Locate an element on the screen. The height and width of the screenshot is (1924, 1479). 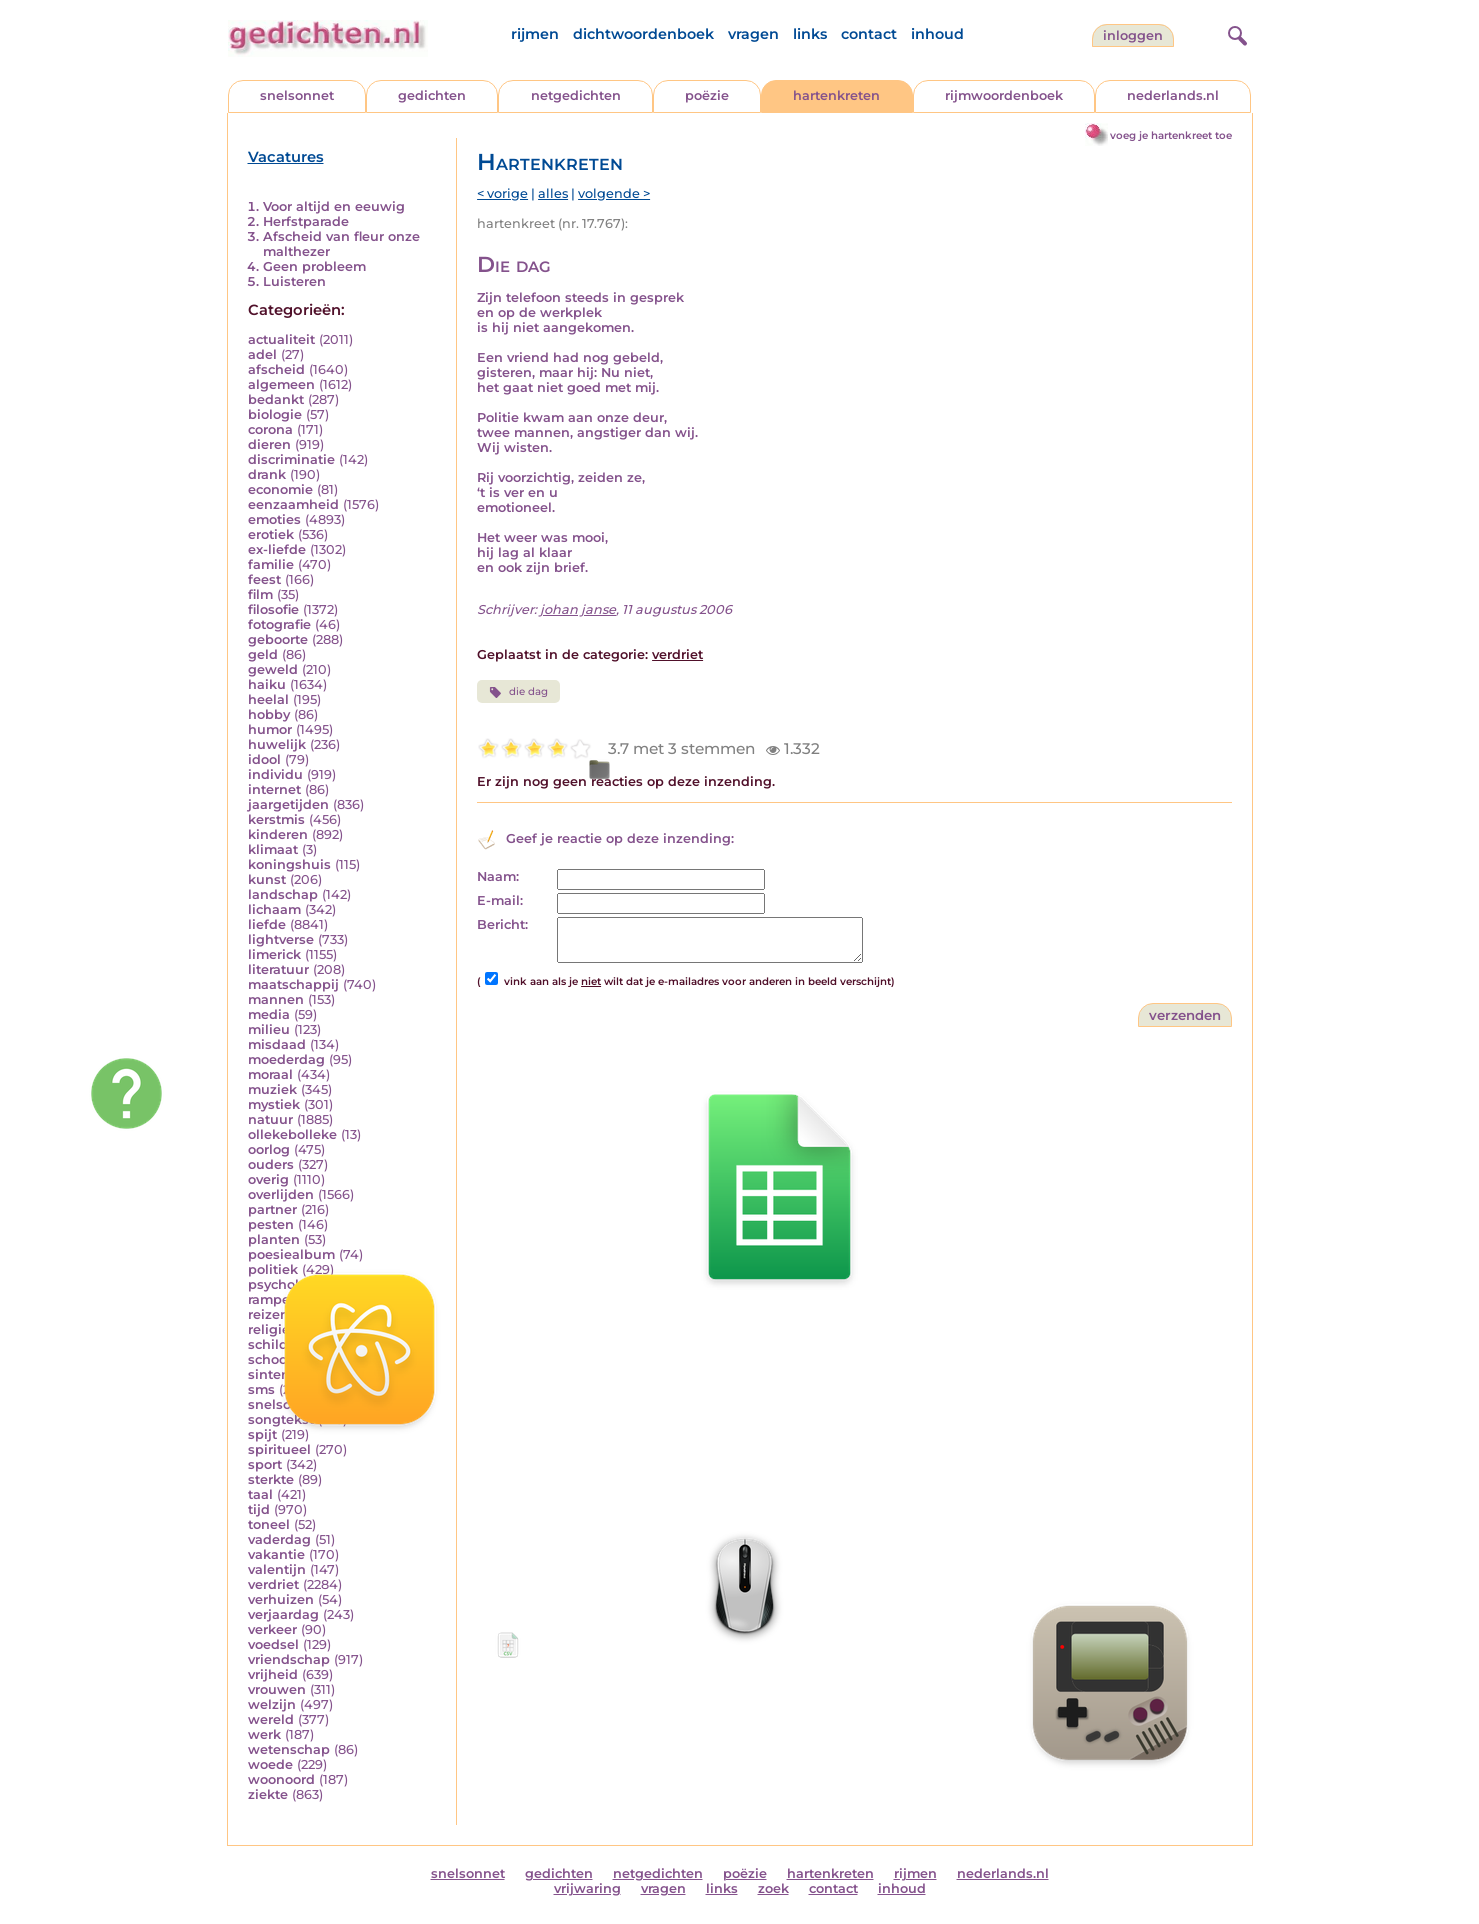
open a google sheets document is located at coordinates (779, 1190).